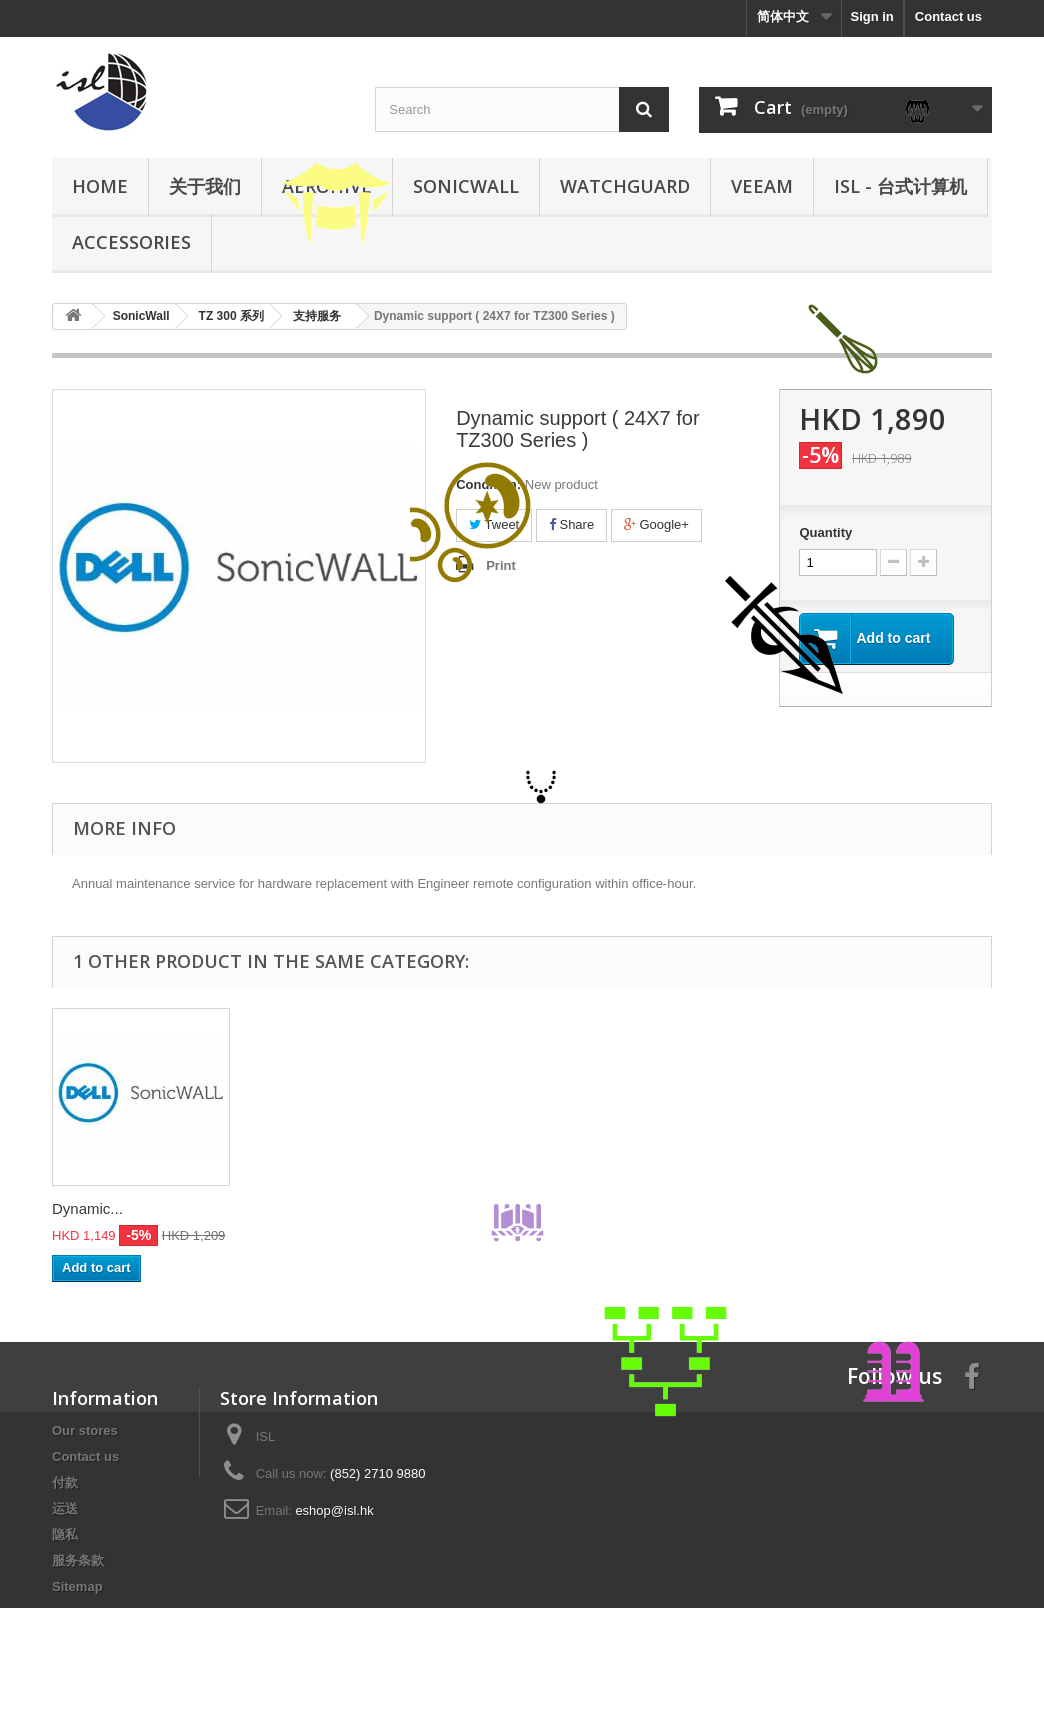 The height and width of the screenshot is (1713, 1044). Describe the element at coordinates (541, 787) in the screenshot. I see `browse jewelry or accessories category` at that location.